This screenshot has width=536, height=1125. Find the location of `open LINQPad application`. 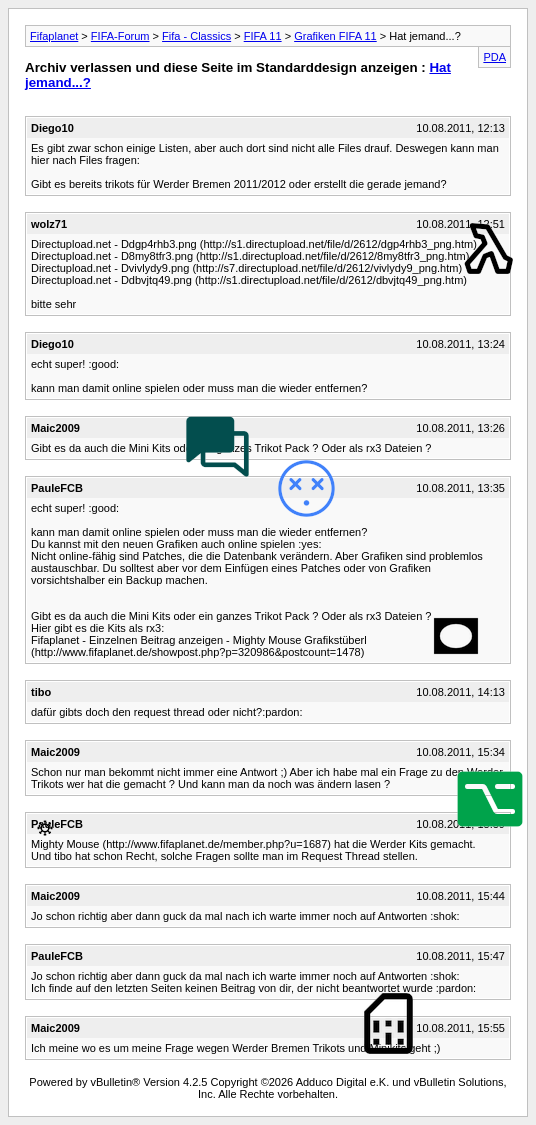

open LINQPad application is located at coordinates (487, 248).